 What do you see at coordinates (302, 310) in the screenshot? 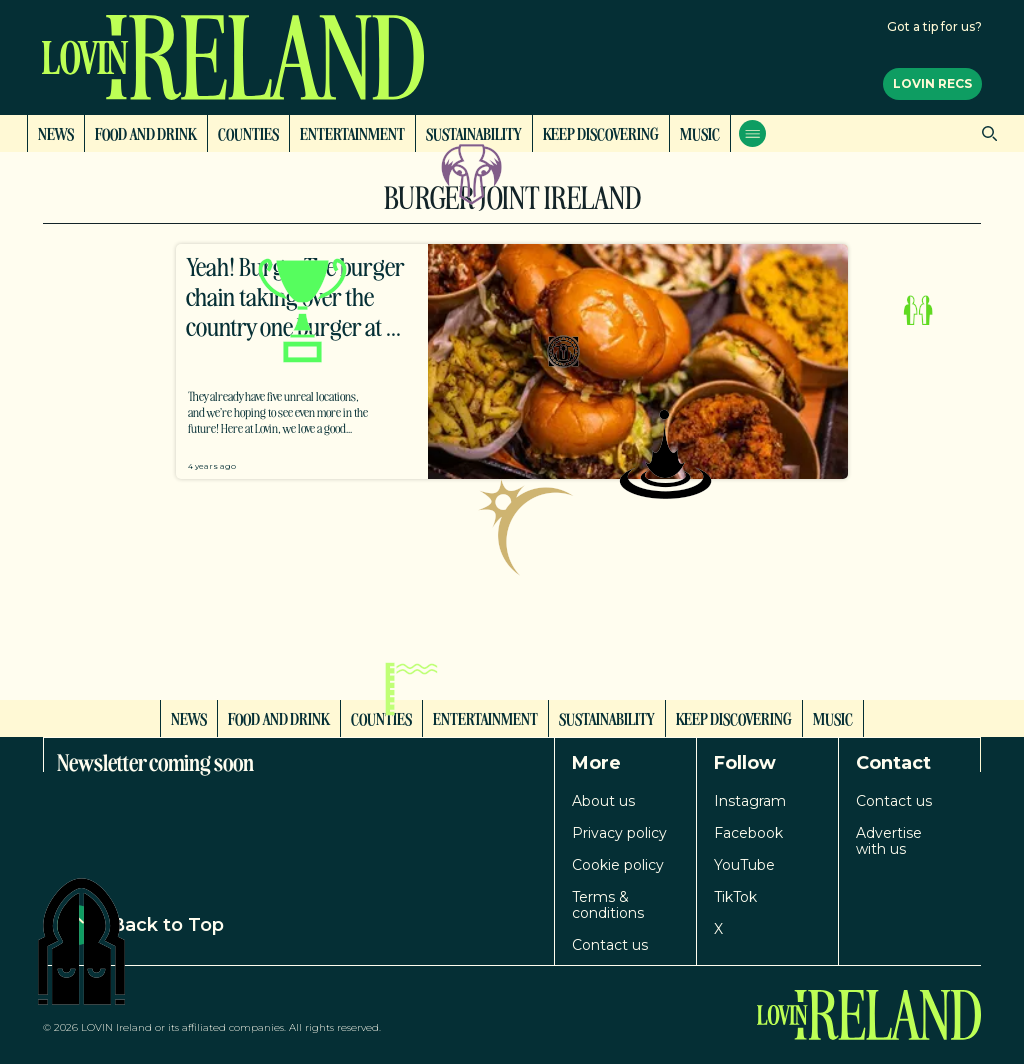
I see `view achievements or awards` at bounding box center [302, 310].